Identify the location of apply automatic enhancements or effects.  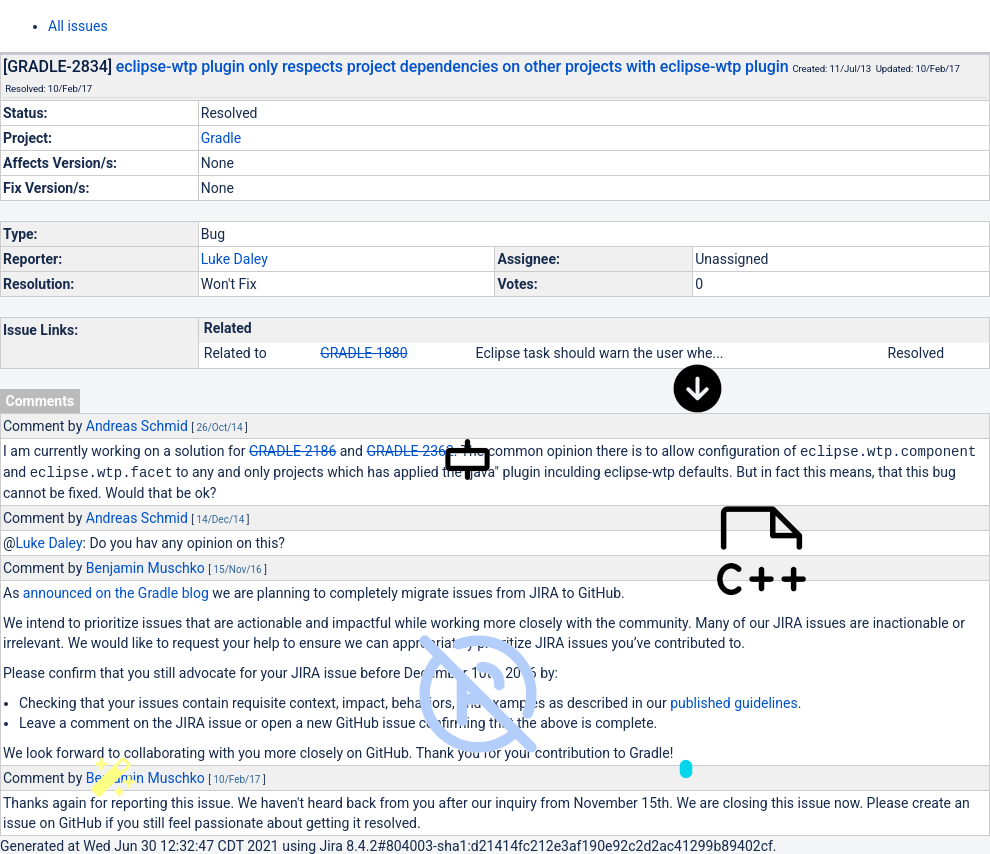
(111, 777).